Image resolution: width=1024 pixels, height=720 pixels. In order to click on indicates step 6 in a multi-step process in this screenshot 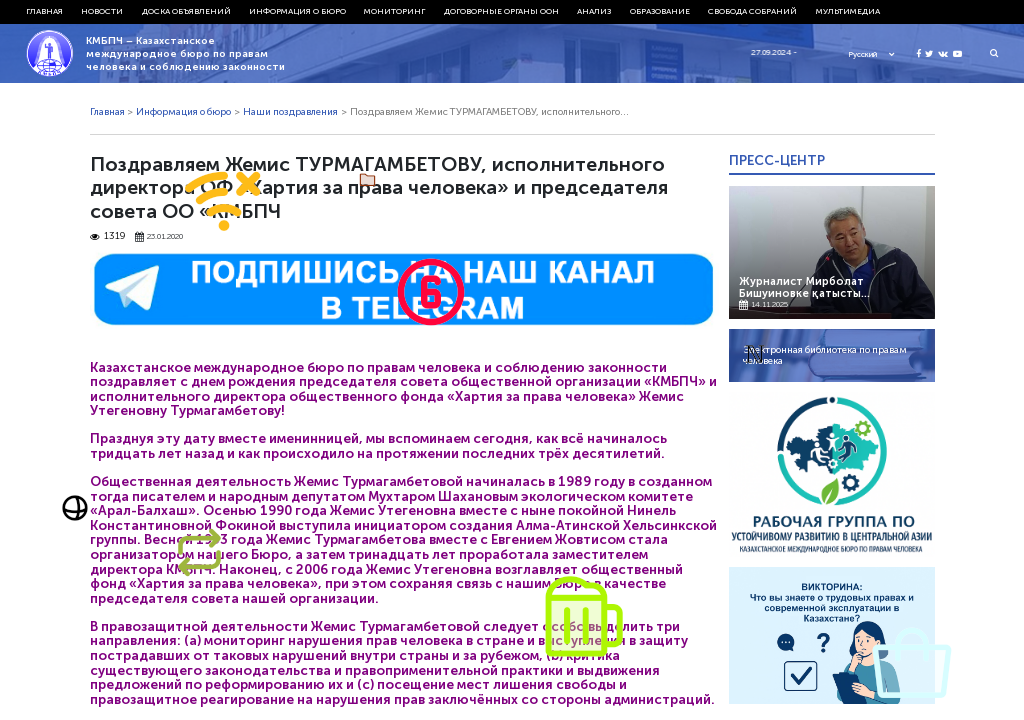, I will do `click(431, 292)`.